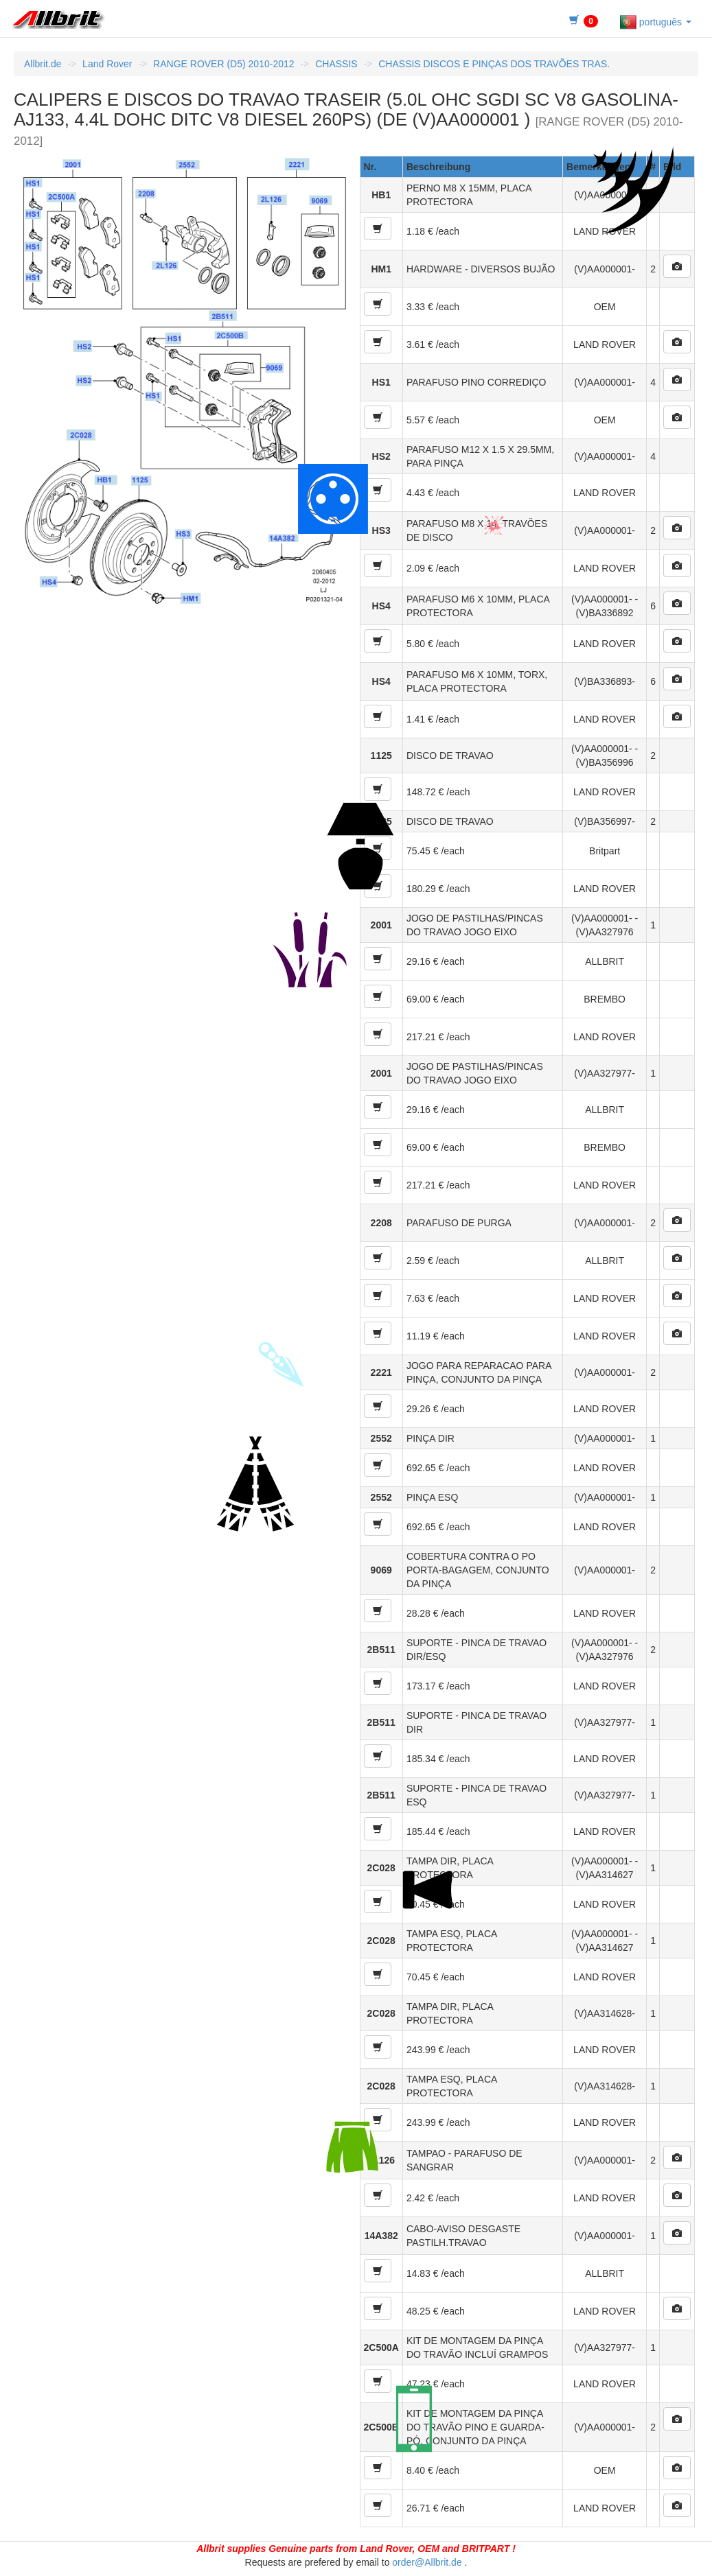  What do you see at coordinates (360, 846) in the screenshot?
I see `toggle bedside lamp or night light` at bounding box center [360, 846].